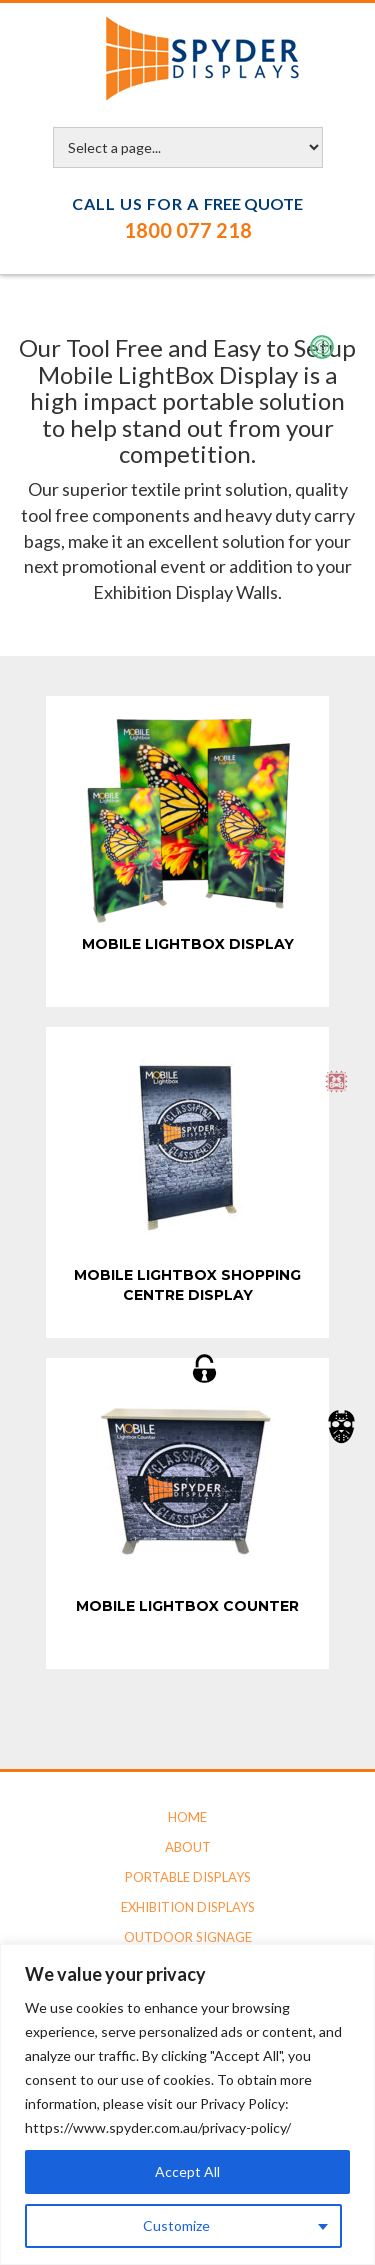  I want to click on thwomp enemy character from super mario games, so click(336, 1081).